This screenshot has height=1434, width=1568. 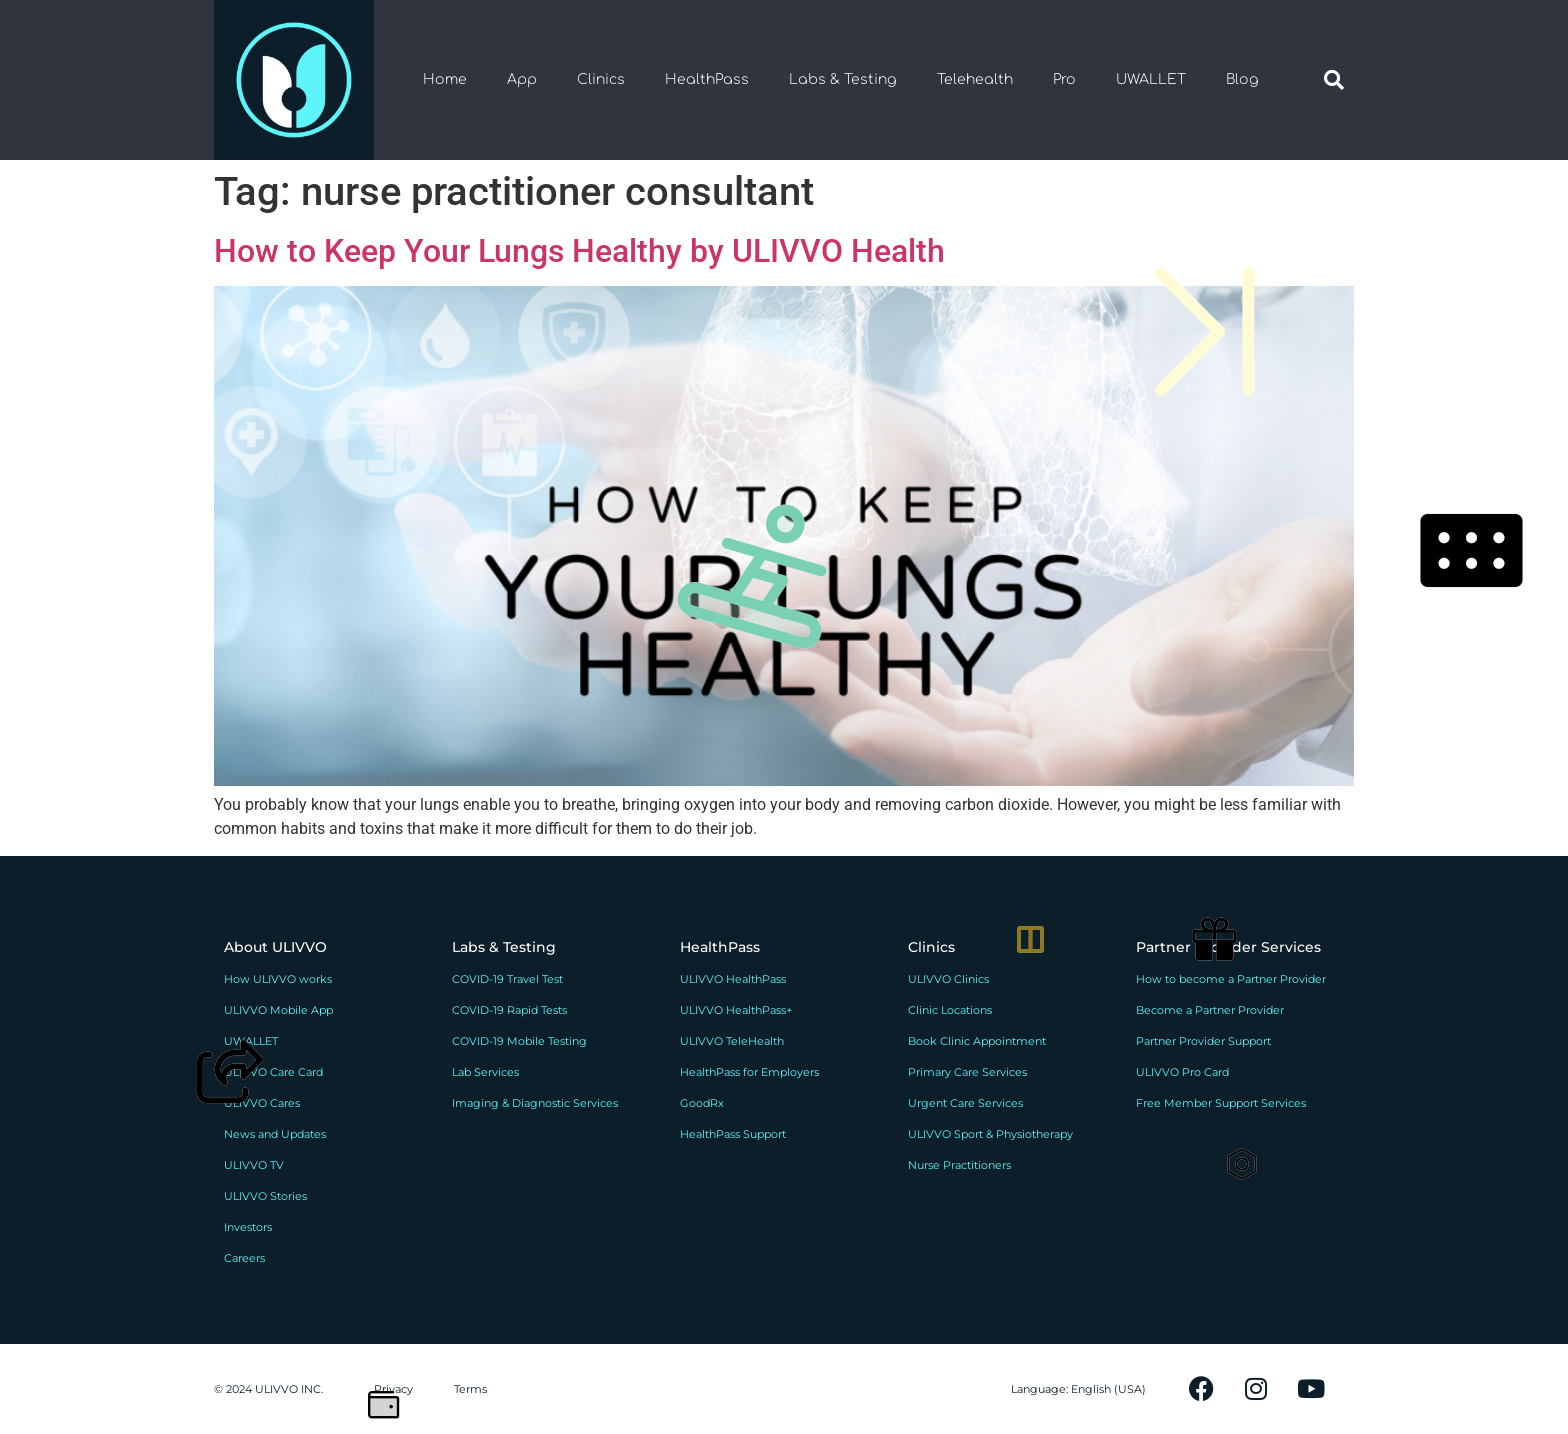 I want to click on access hardware or mechanical settings, so click(x=1242, y=1164).